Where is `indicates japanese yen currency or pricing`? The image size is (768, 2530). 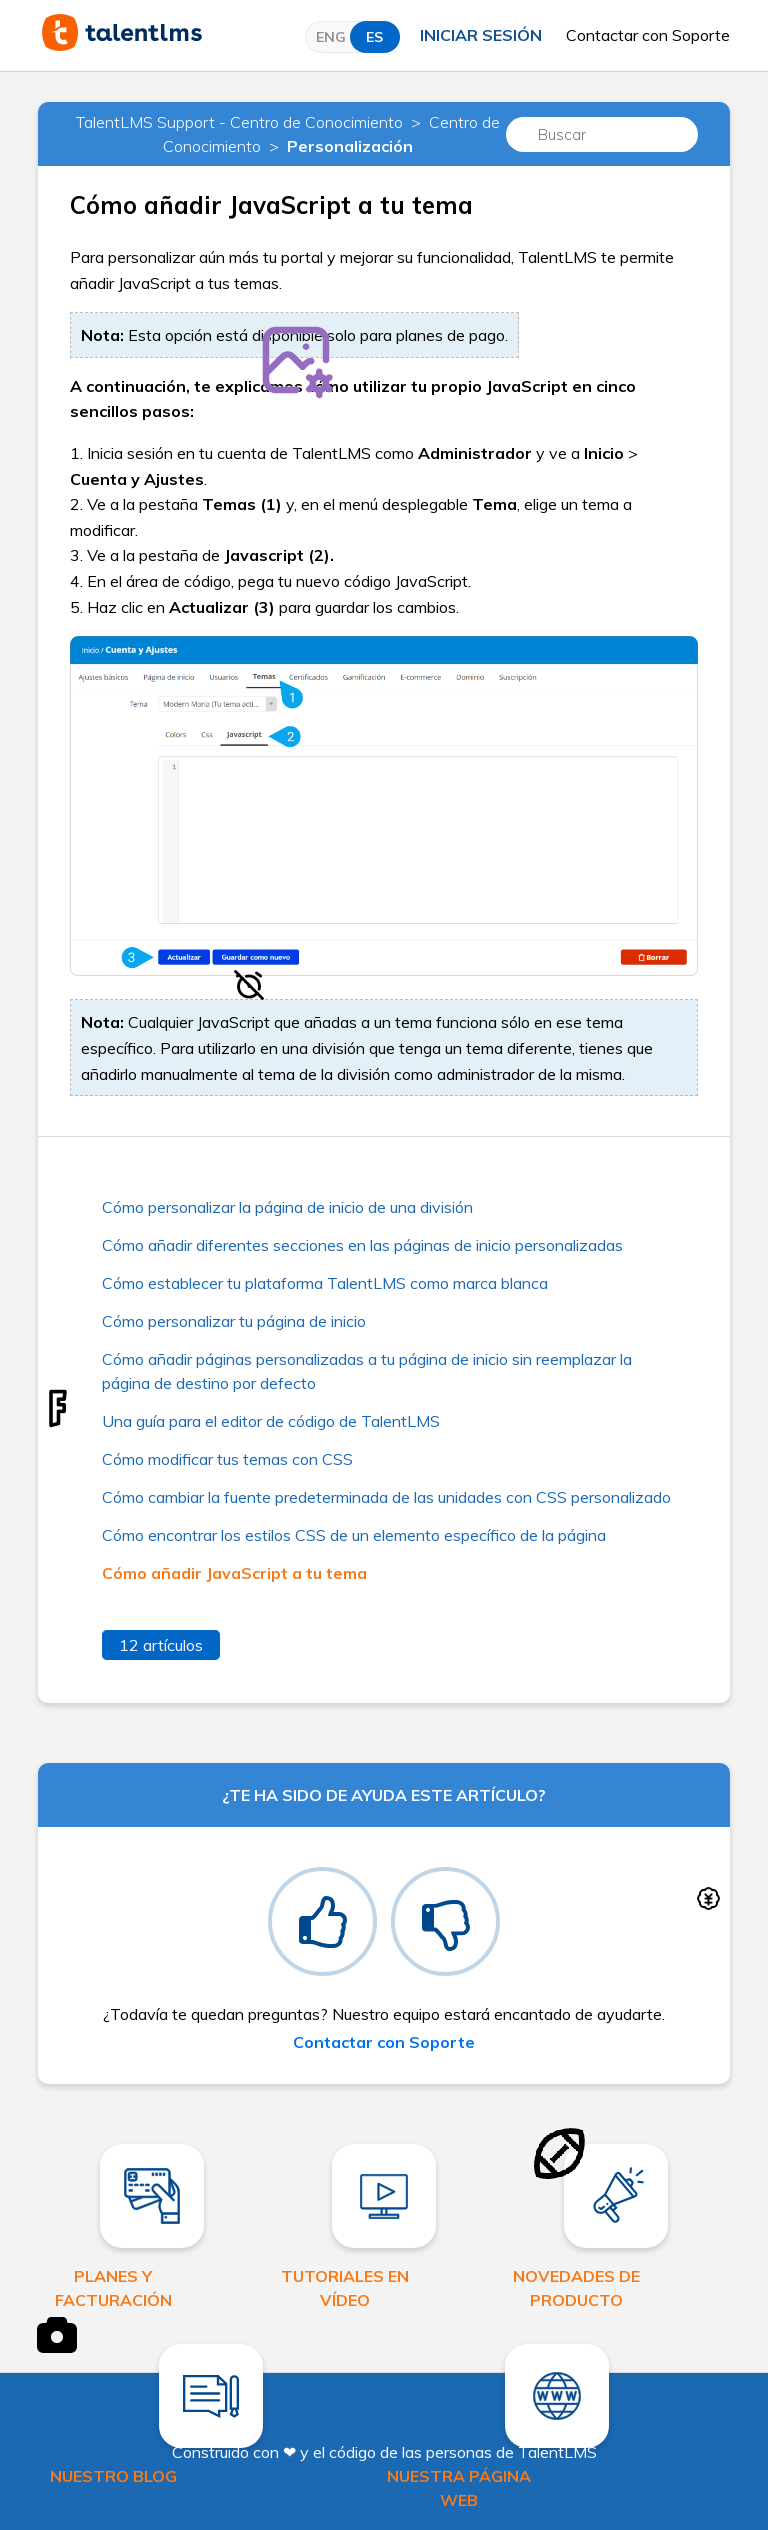 indicates japanese yen currency or pricing is located at coordinates (708, 1898).